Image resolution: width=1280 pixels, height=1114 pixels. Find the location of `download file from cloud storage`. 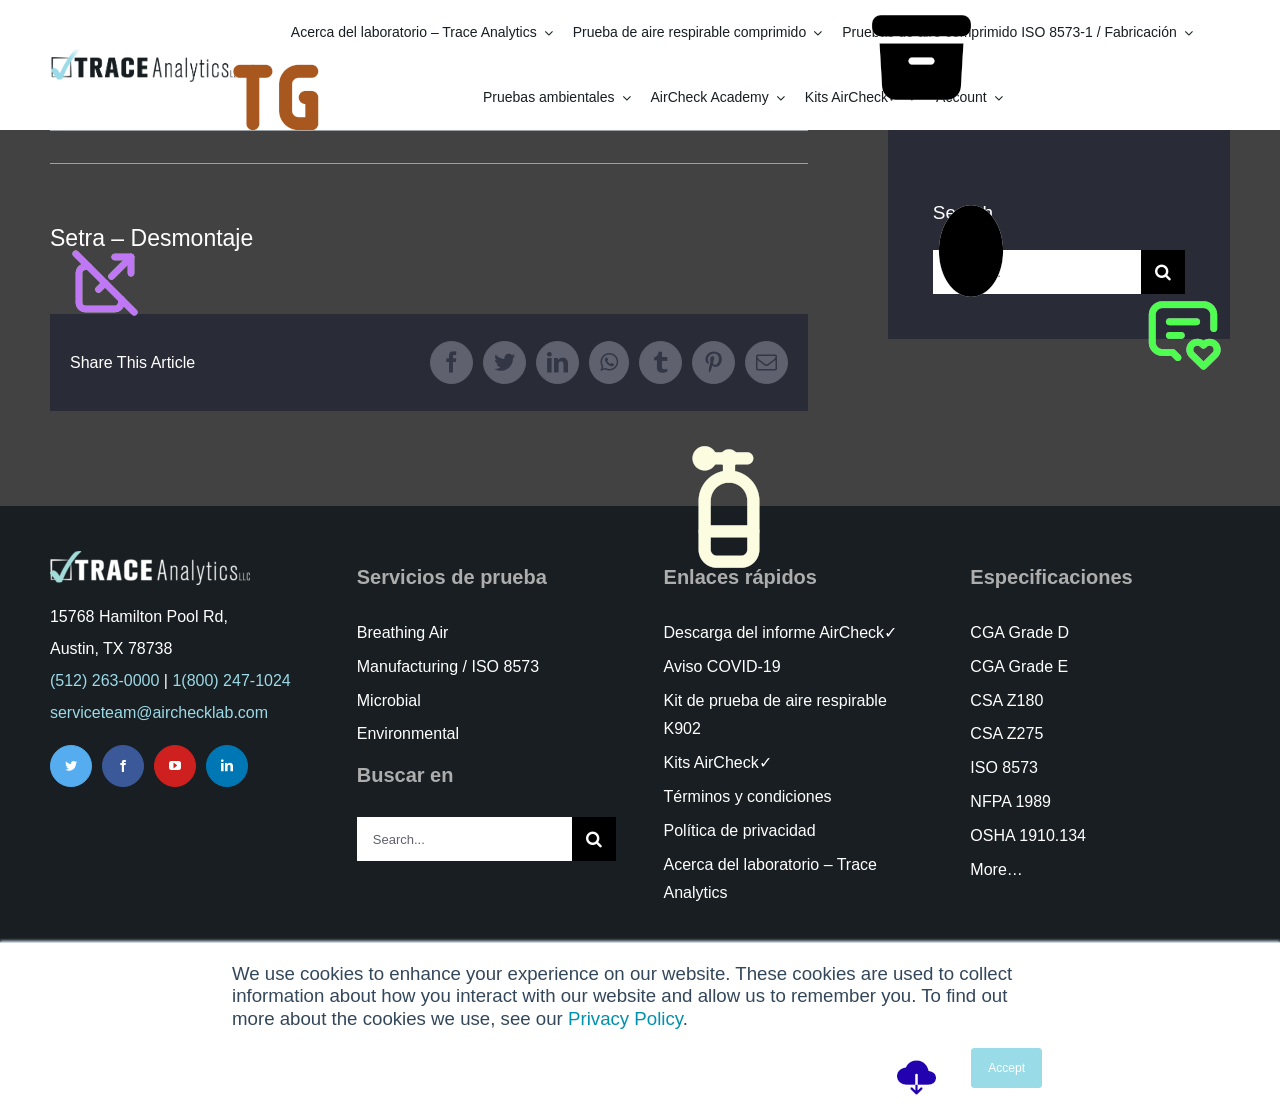

download file from cloud storage is located at coordinates (916, 1077).